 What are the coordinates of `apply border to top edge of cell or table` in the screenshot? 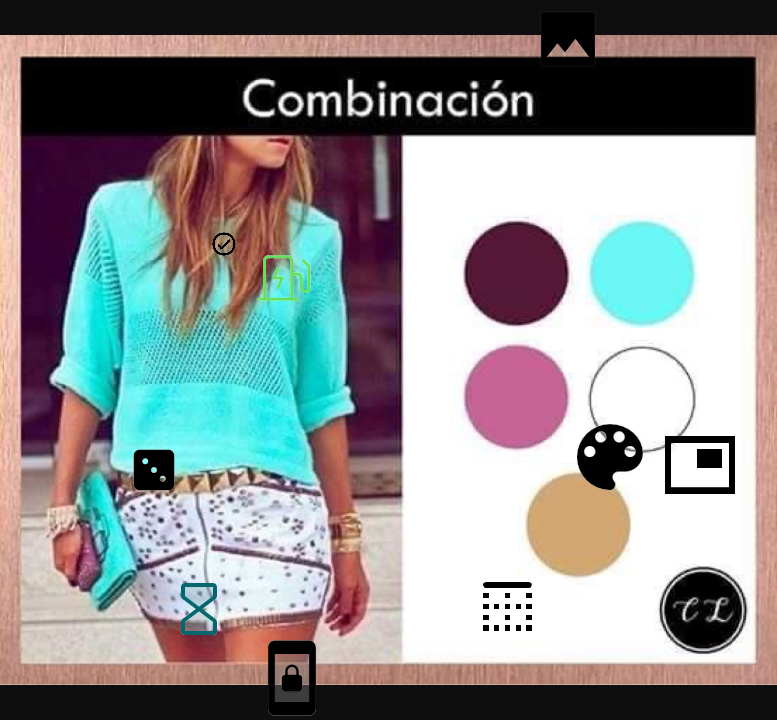 It's located at (507, 606).